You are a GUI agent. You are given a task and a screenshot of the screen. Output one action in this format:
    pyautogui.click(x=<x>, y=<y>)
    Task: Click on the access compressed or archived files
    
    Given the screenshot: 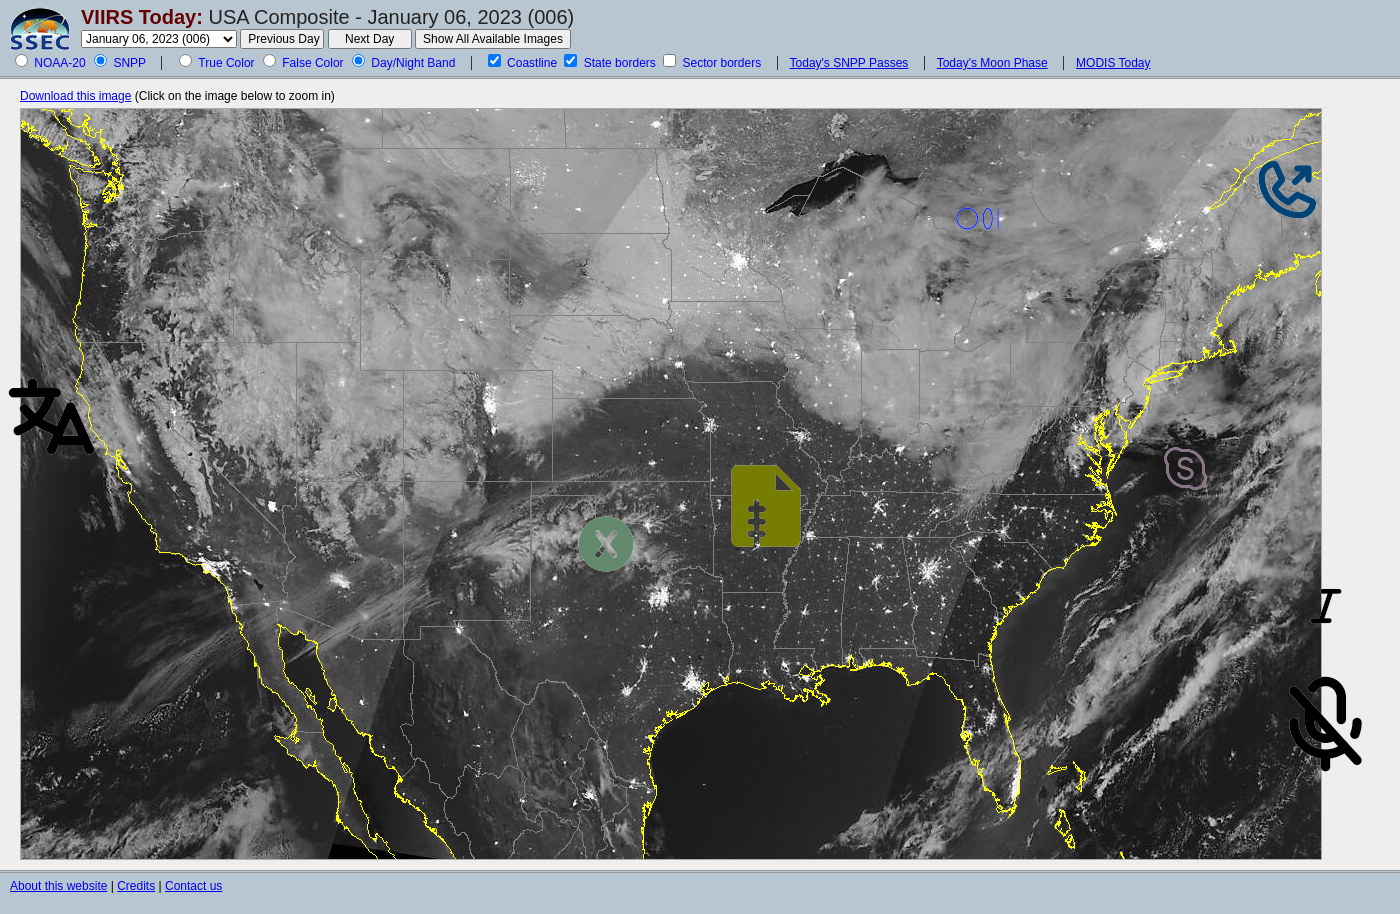 What is the action you would take?
    pyautogui.click(x=766, y=506)
    